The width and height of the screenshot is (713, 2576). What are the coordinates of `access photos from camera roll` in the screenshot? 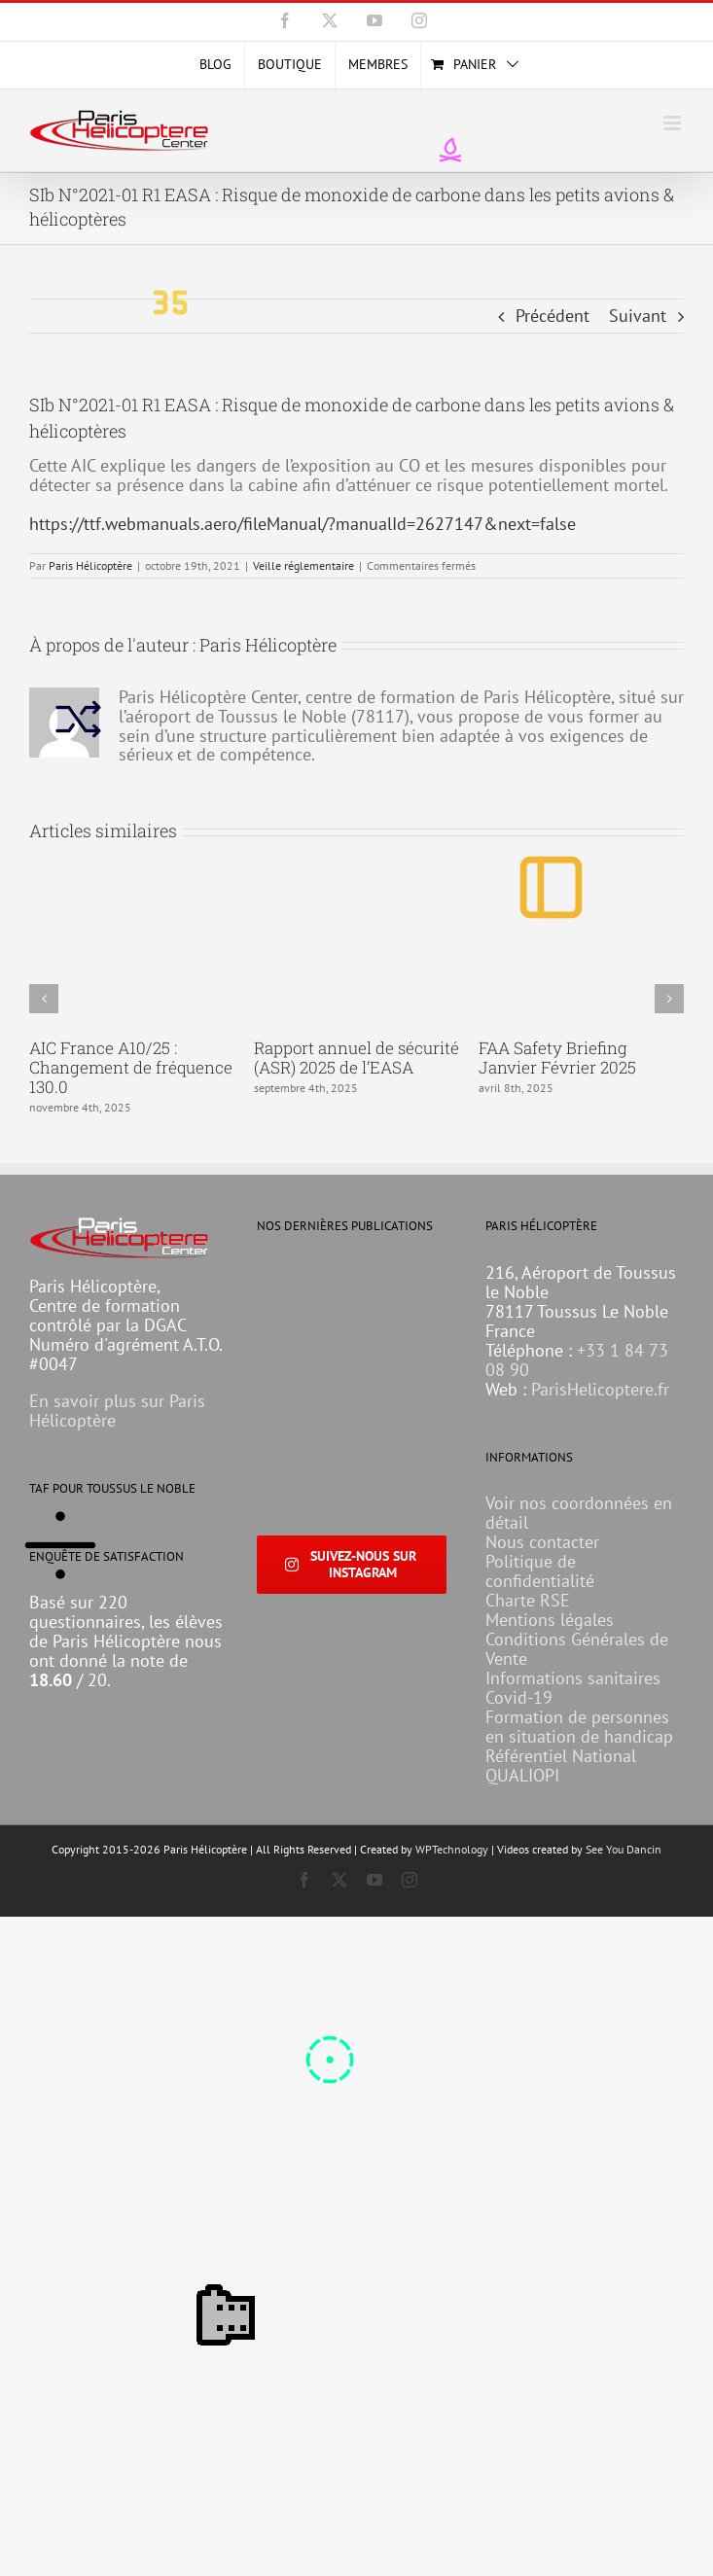 It's located at (226, 2316).